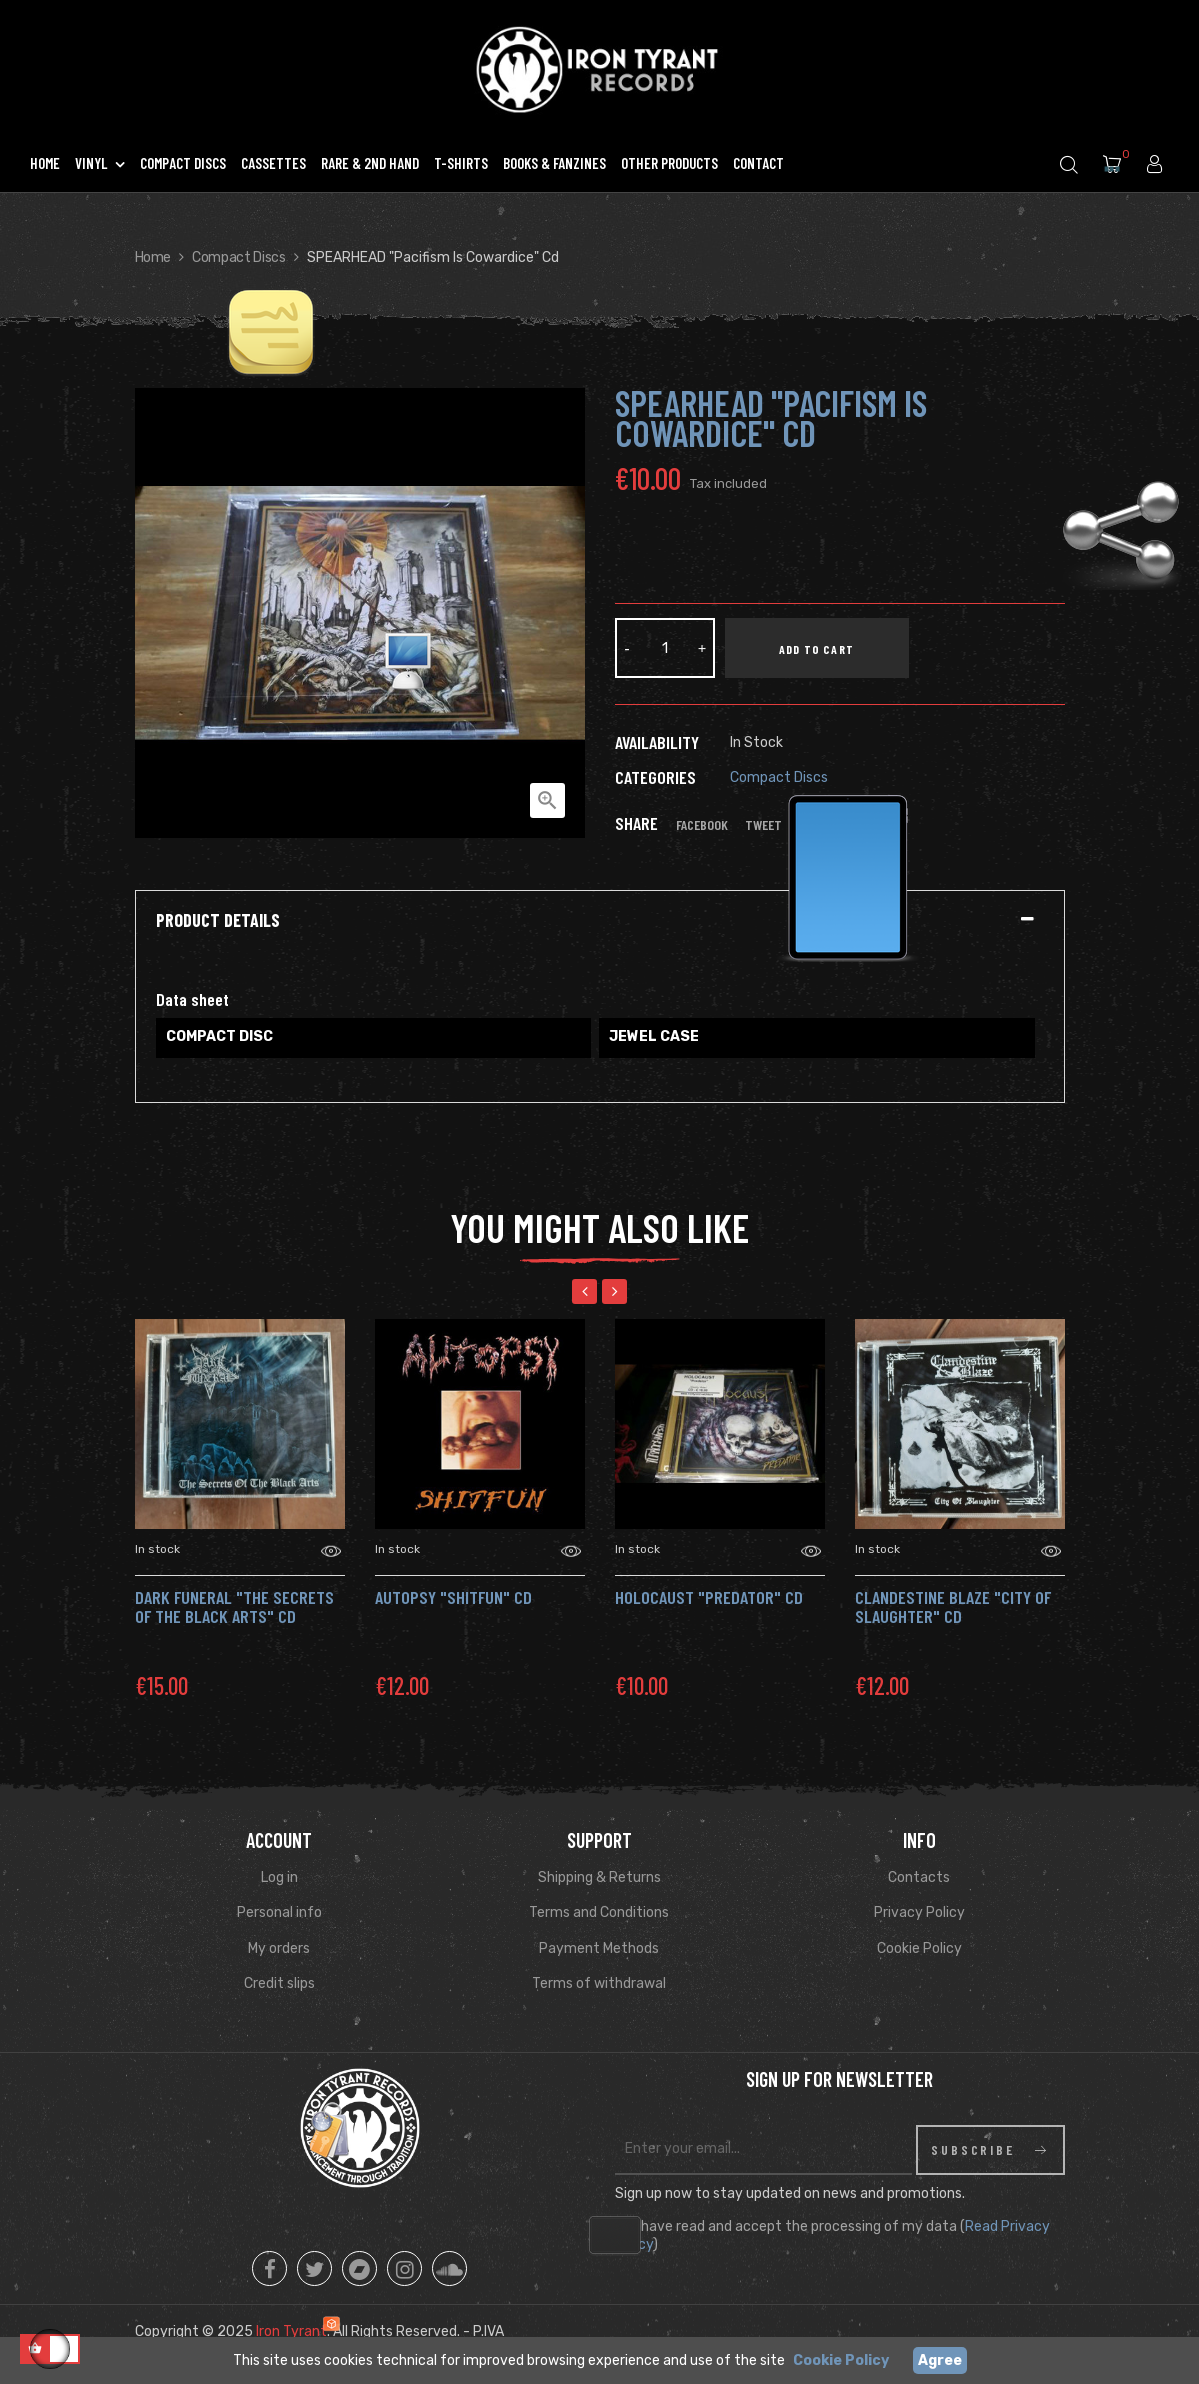 Image resolution: width=1199 pixels, height=2384 pixels. What do you see at coordinates (1118, 526) in the screenshot?
I see `access sharing and network preferences` at bounding box center [1118, 526].